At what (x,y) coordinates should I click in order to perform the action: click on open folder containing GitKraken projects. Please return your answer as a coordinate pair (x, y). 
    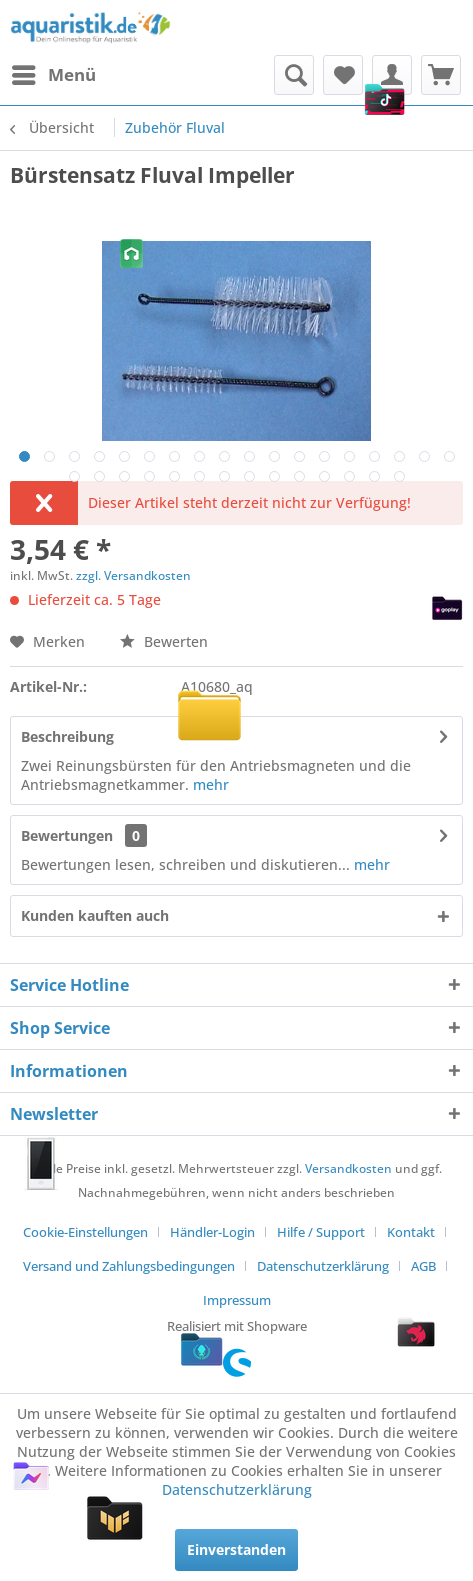
    Looking at the image, I should click on (201, 1350).